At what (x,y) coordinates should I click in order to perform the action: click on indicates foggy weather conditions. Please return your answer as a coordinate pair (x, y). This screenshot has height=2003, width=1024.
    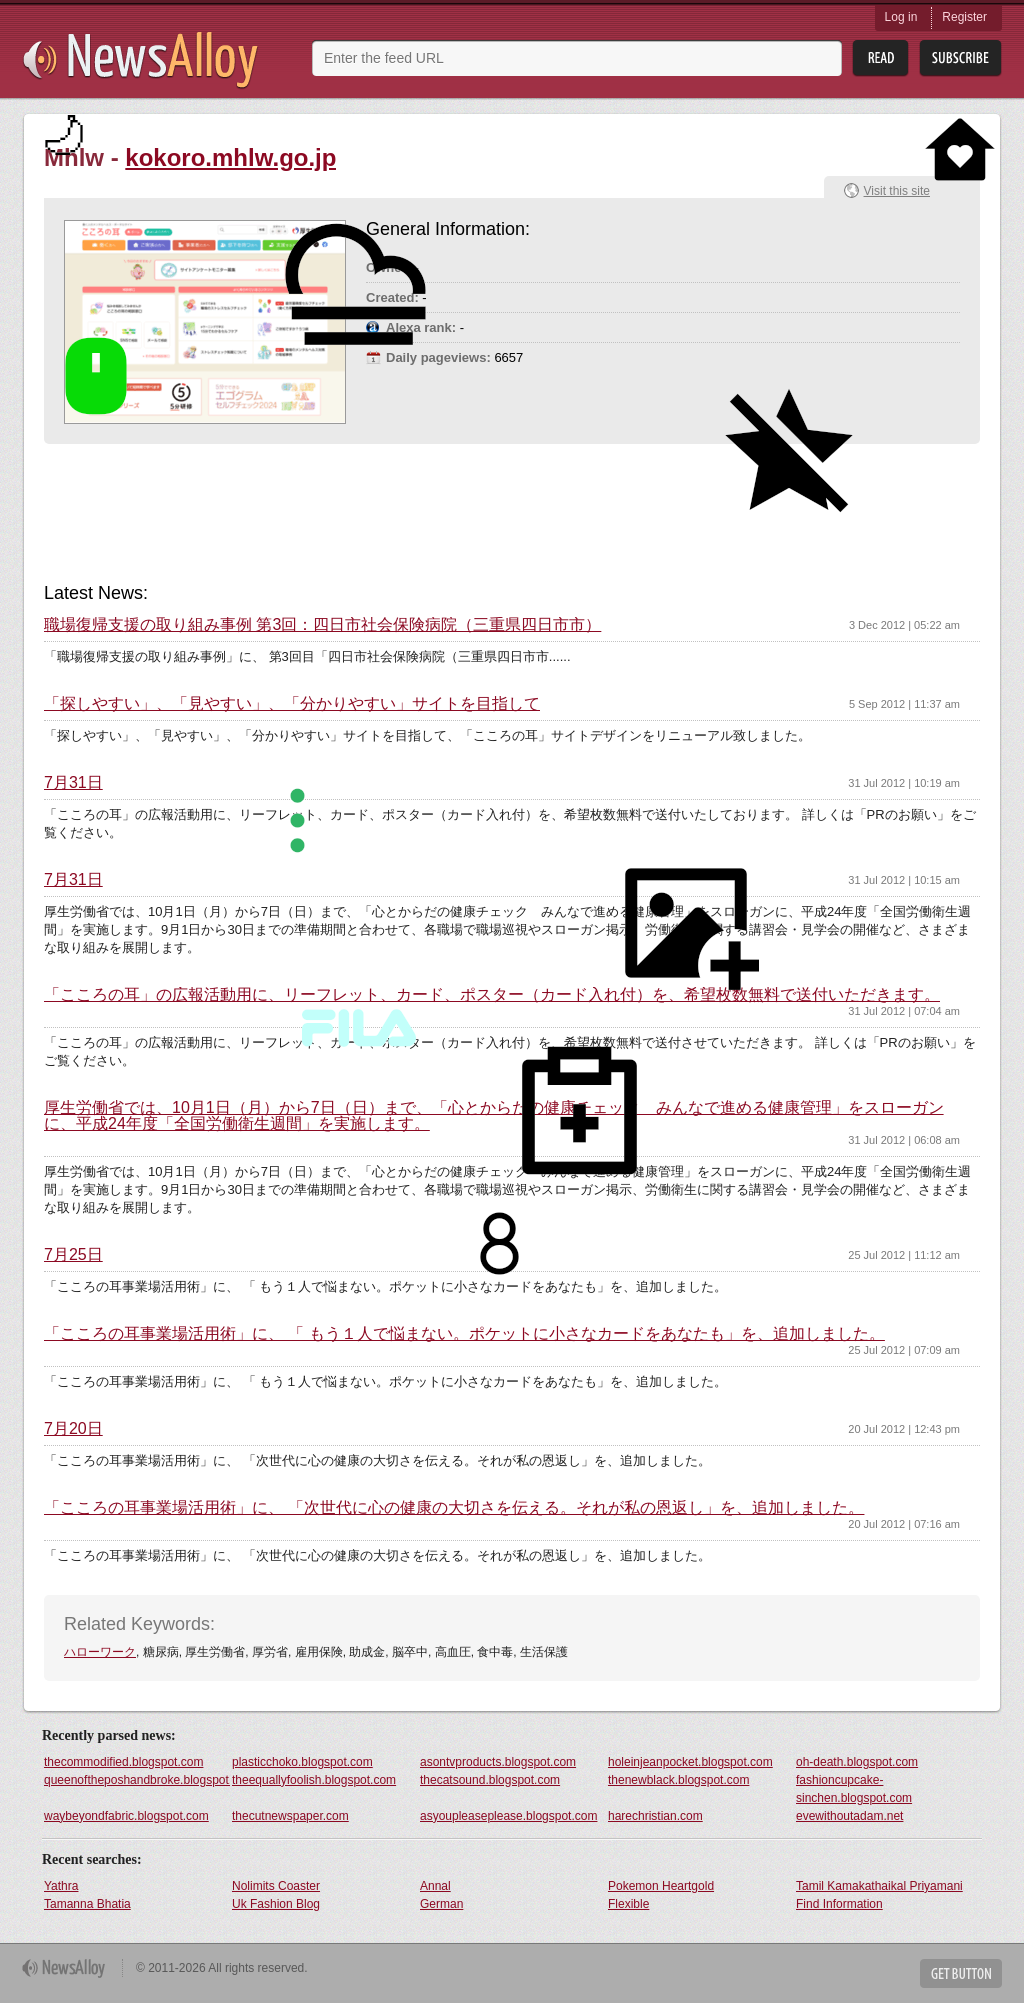
    Looking at the image, I should click on (355, 287).